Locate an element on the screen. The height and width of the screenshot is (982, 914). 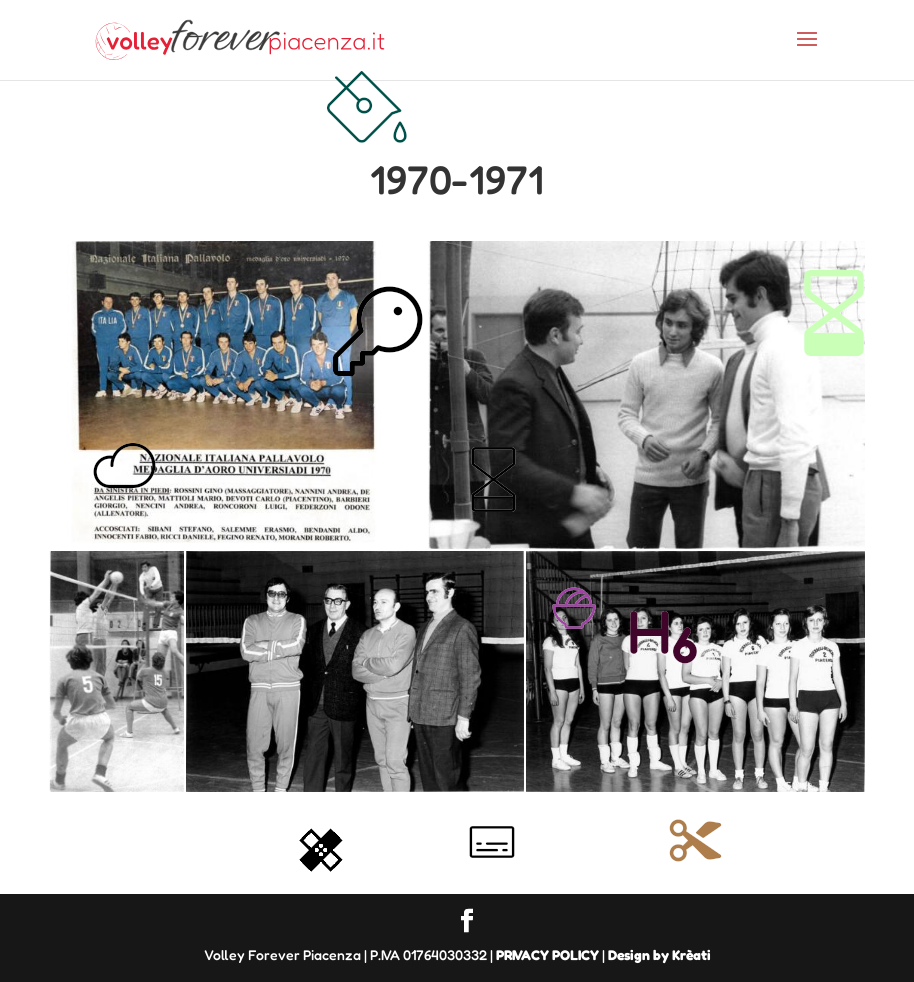
enable subtitles or closed captions is located at coordinates (492, 842).